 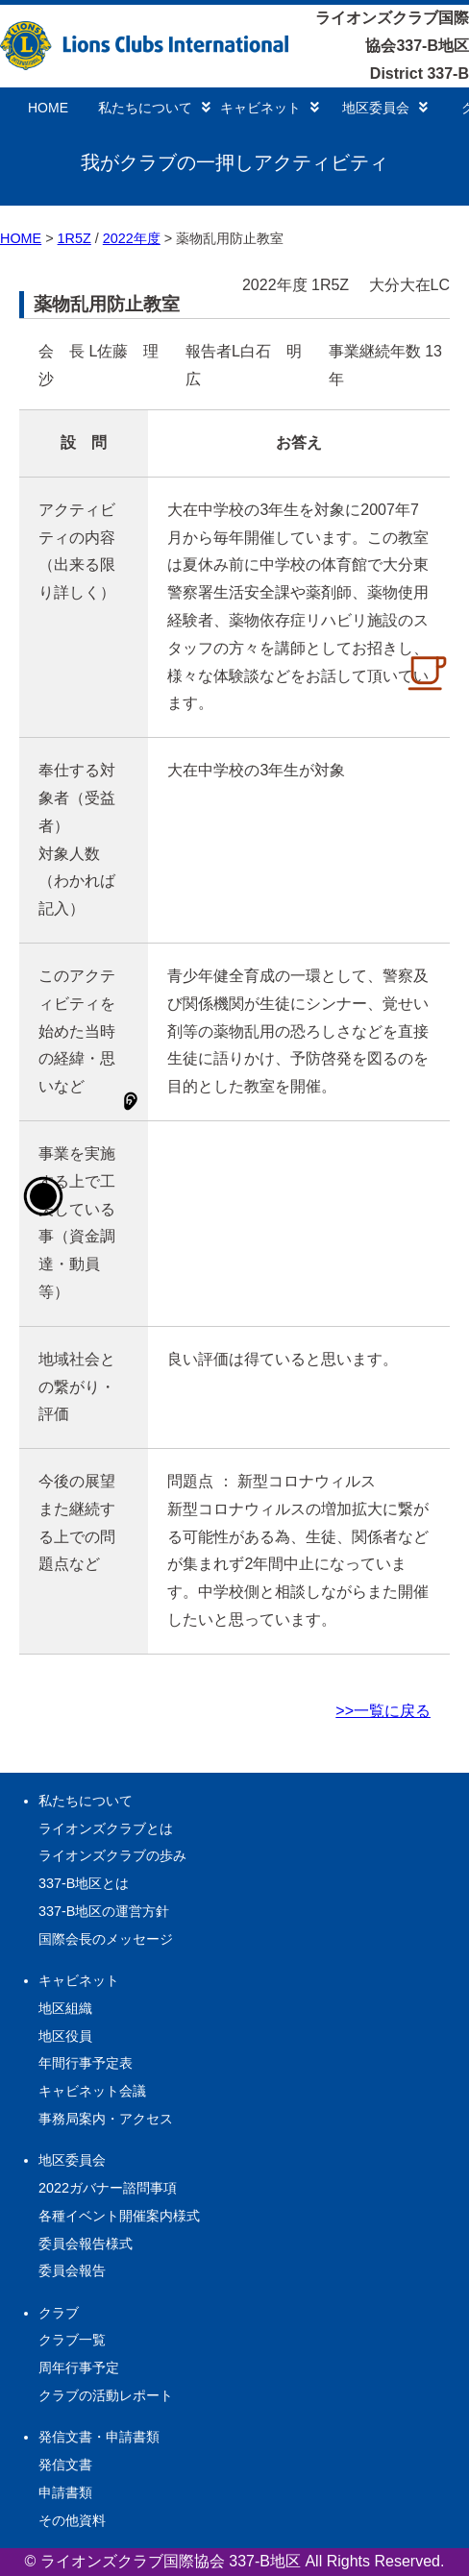 I want to click on accessibility settings for hearing options, so click(x=131, y=1101).